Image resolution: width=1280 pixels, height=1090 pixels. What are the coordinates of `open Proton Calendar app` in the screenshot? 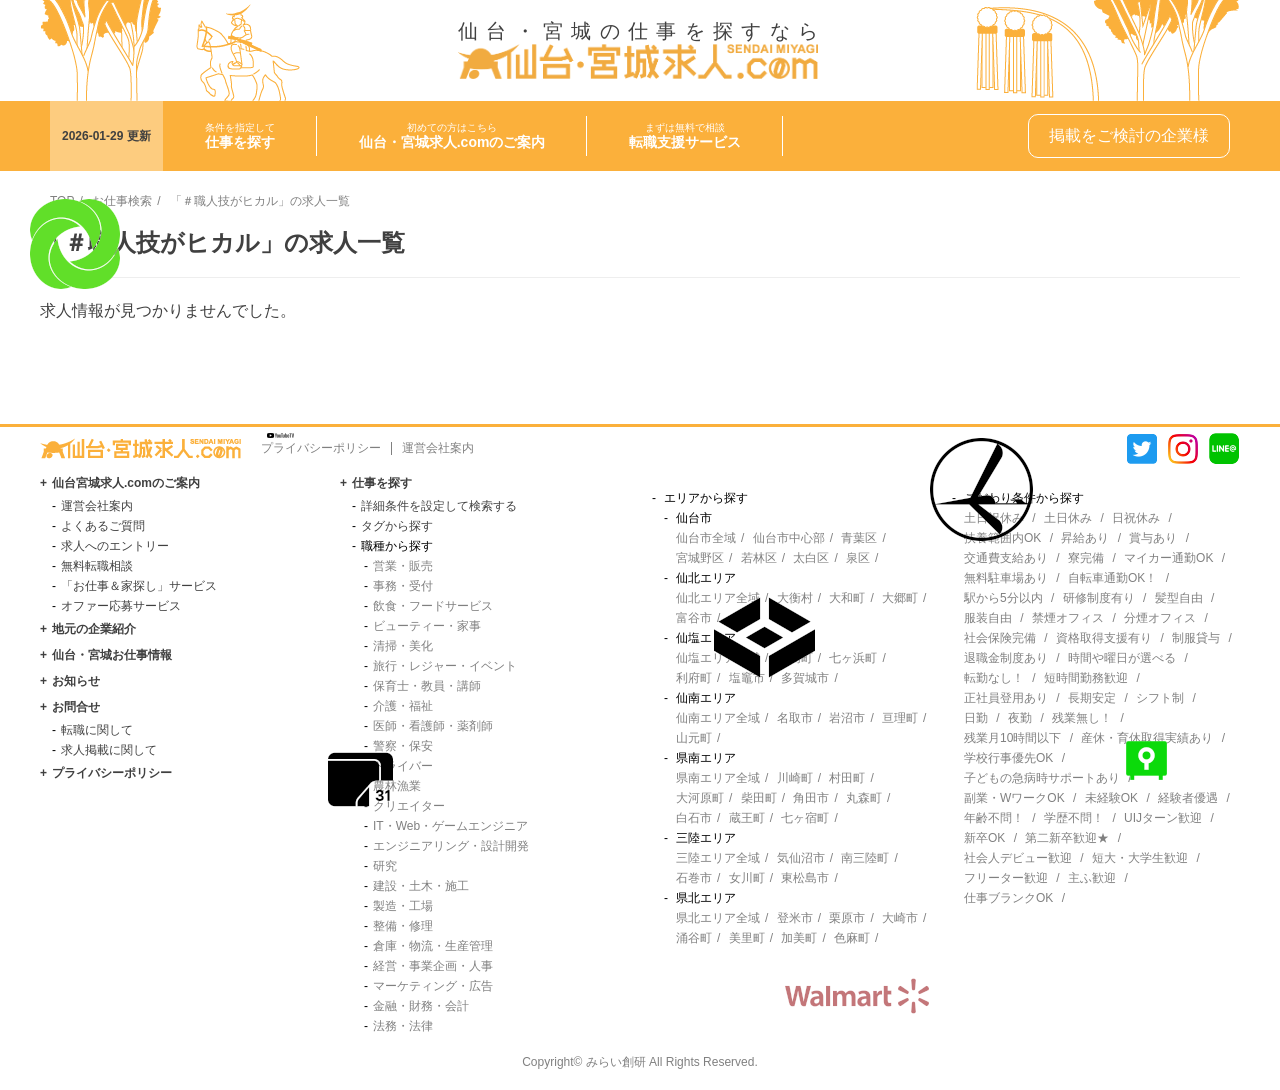 It's located at (360, 779).